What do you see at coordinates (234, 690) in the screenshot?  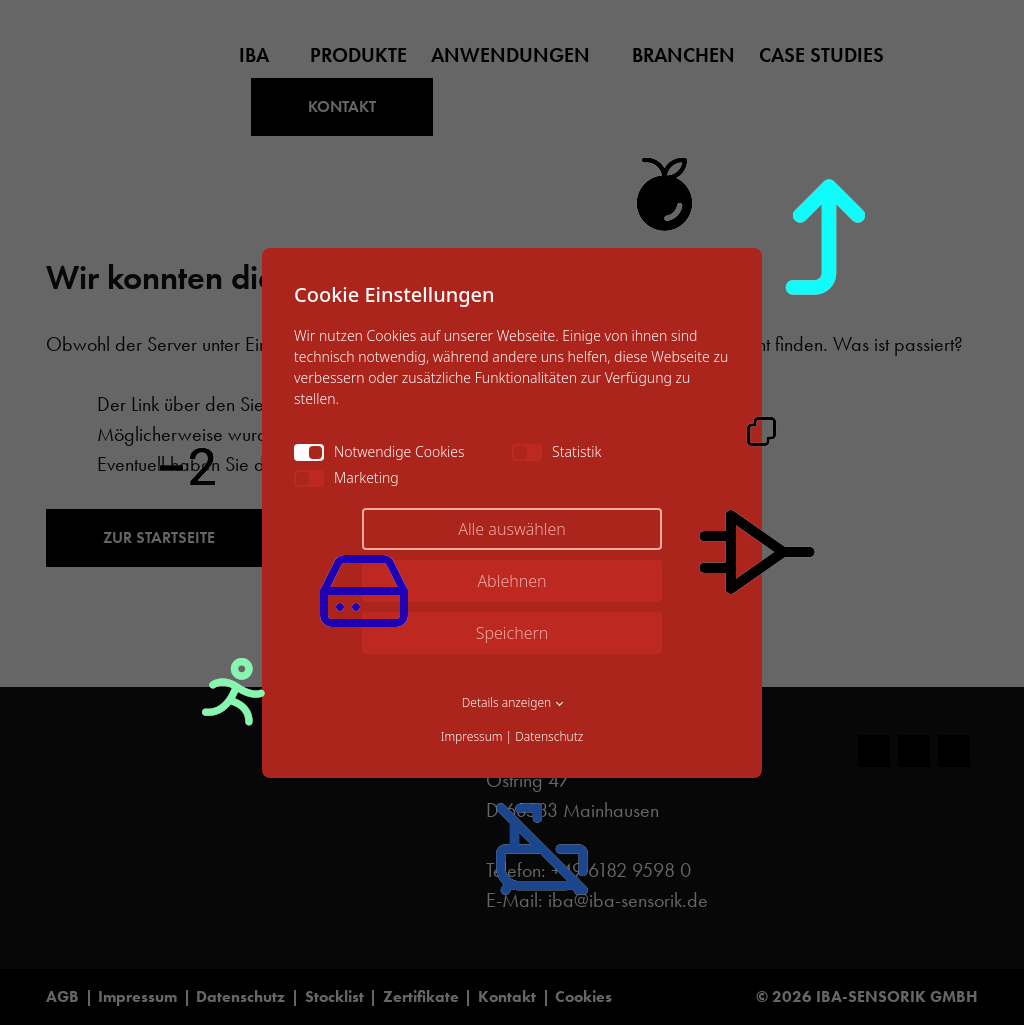 I see `start a running or fitness activity` at bounding box center [234, 690].